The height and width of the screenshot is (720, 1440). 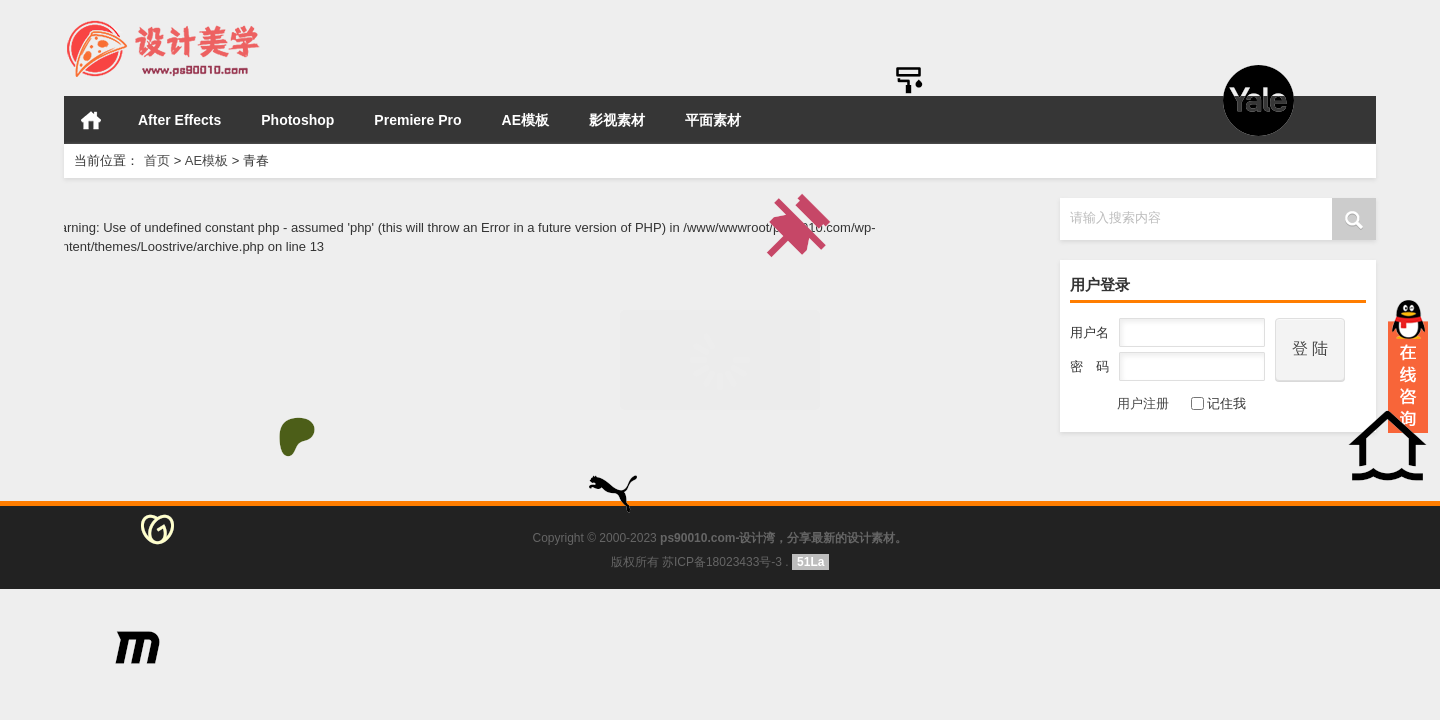 What do you see at coordinates (1387, 448) in the screenshot?
I see `indicates flood warning or alert` at bounding box center [1387, 448].